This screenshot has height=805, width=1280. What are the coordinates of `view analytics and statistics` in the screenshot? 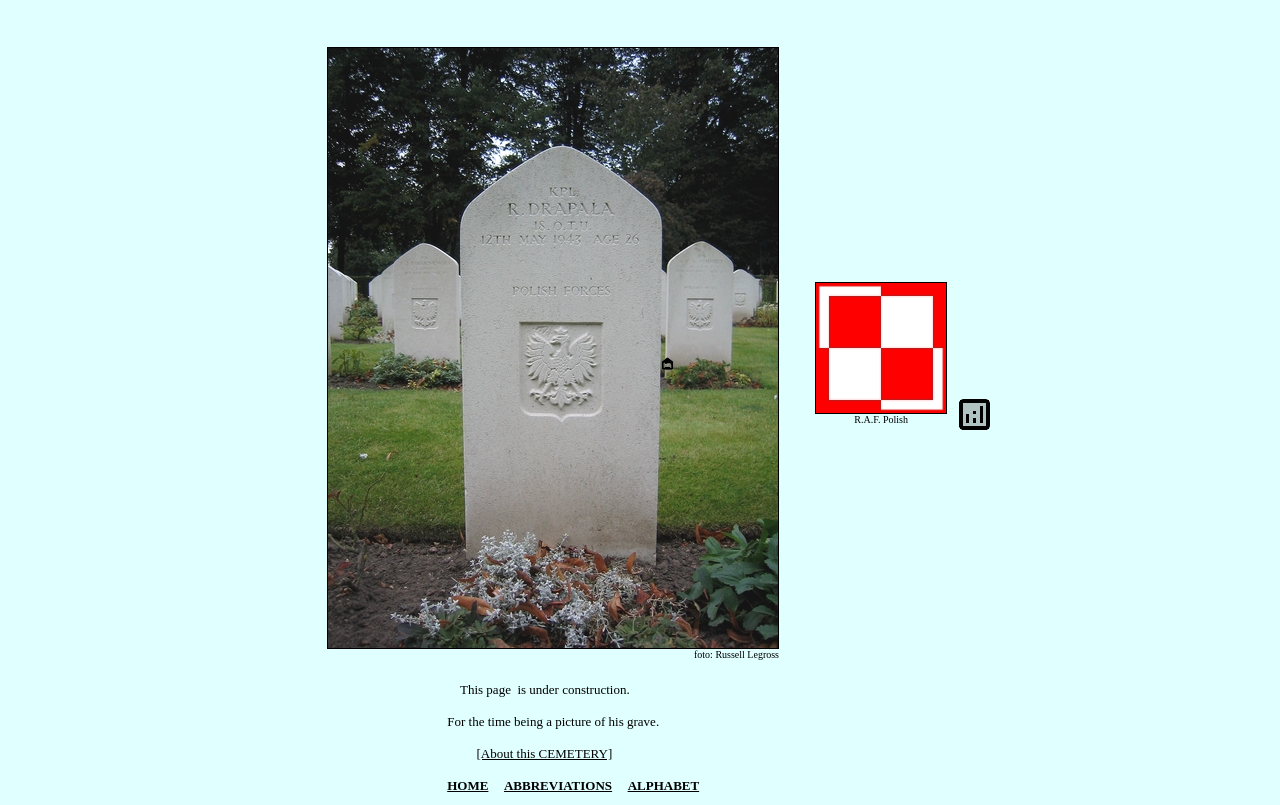 It's located at (974, 414).